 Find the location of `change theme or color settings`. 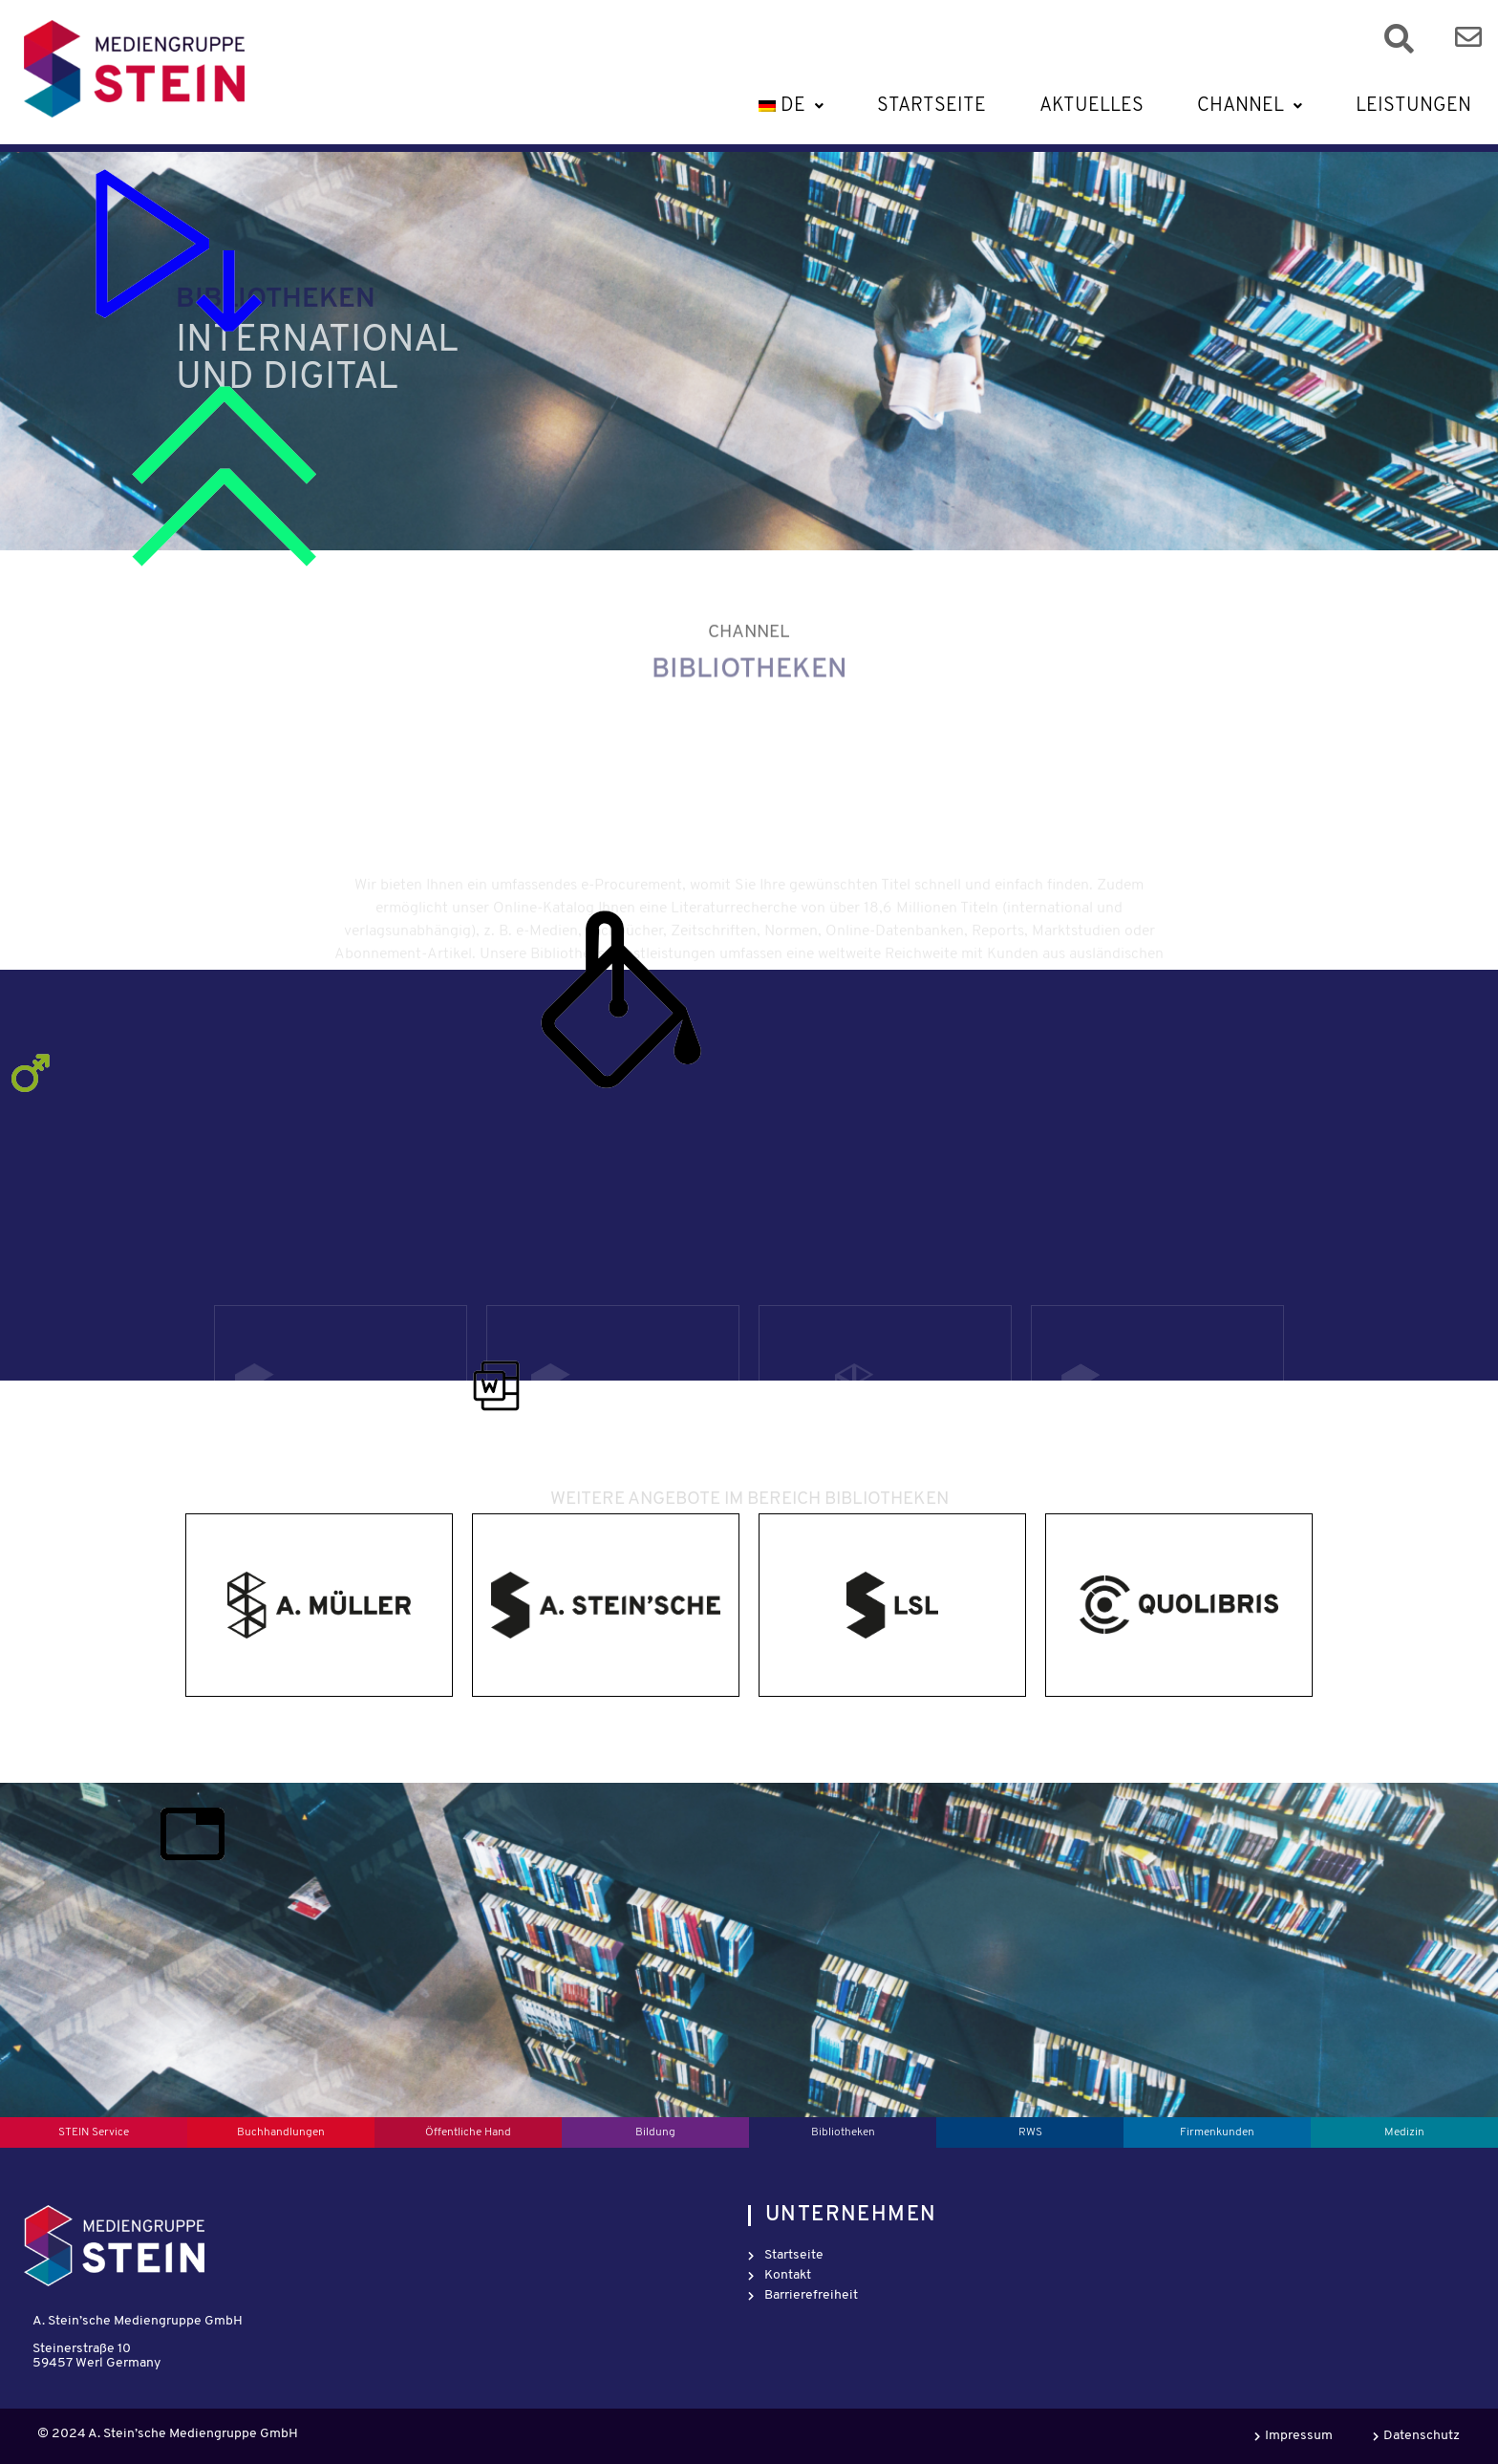

change theme or color settings is located at coordinates (617, 999).